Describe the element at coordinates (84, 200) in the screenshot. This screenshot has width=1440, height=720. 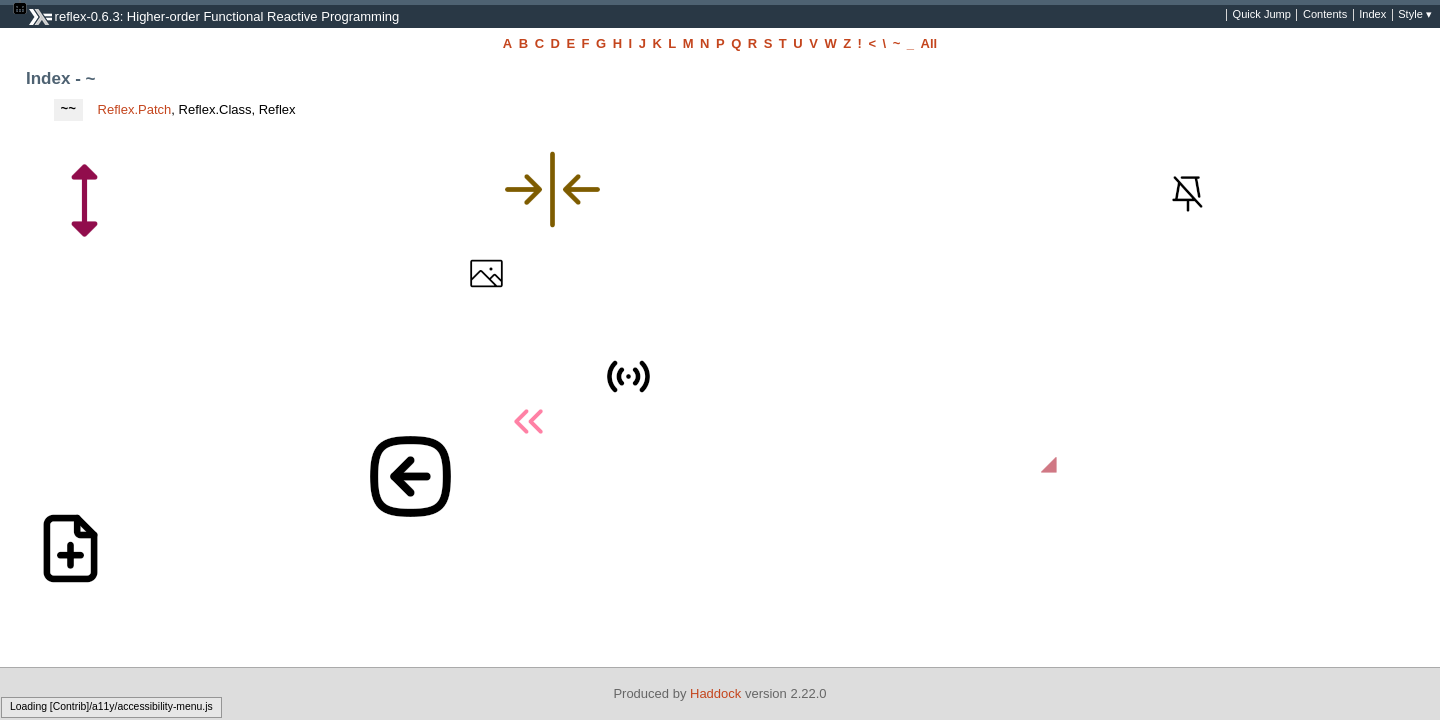
I see `adjust height or vertical size` at that location.